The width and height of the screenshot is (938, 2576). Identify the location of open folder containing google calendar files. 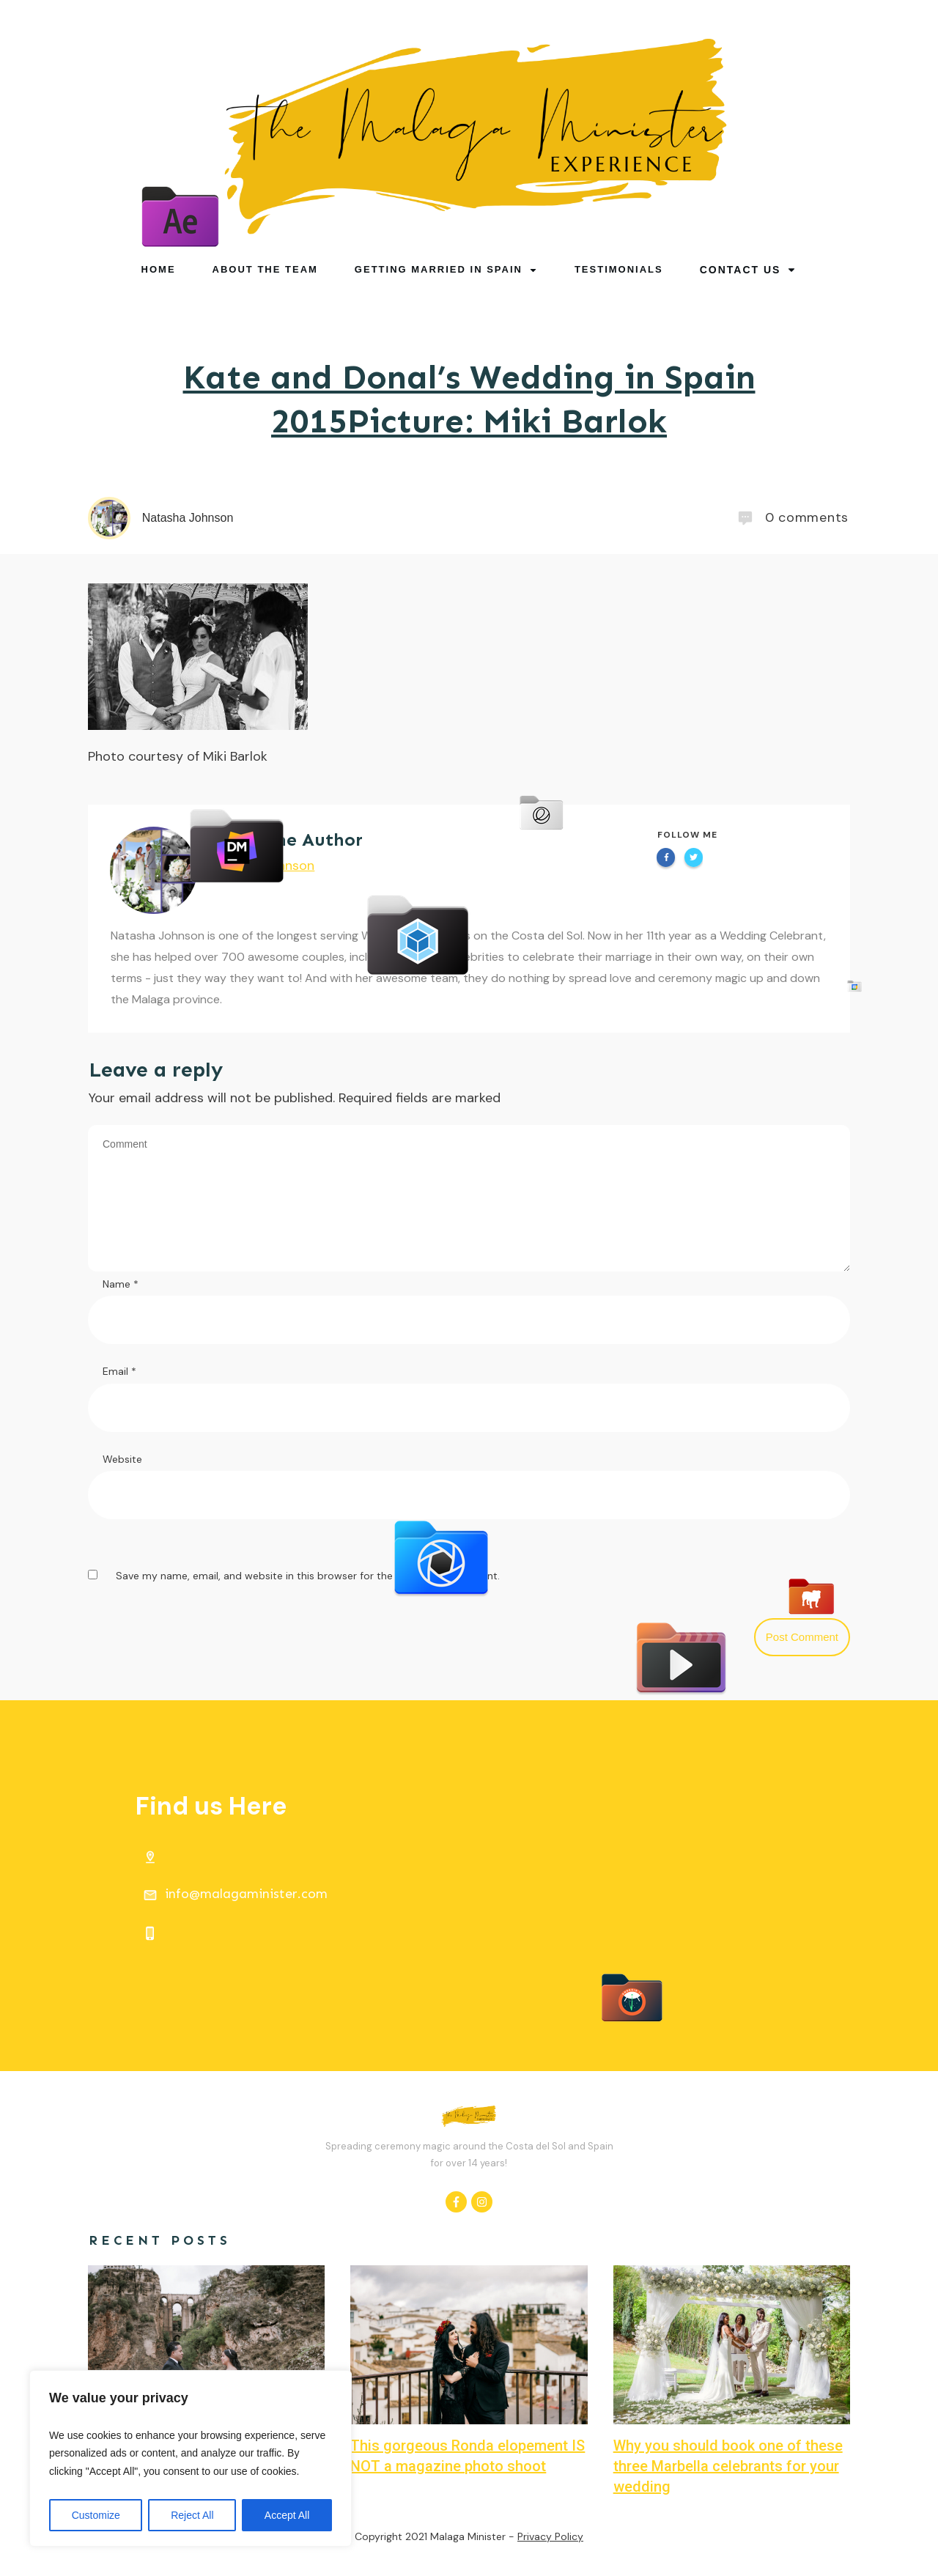
(854, 986).